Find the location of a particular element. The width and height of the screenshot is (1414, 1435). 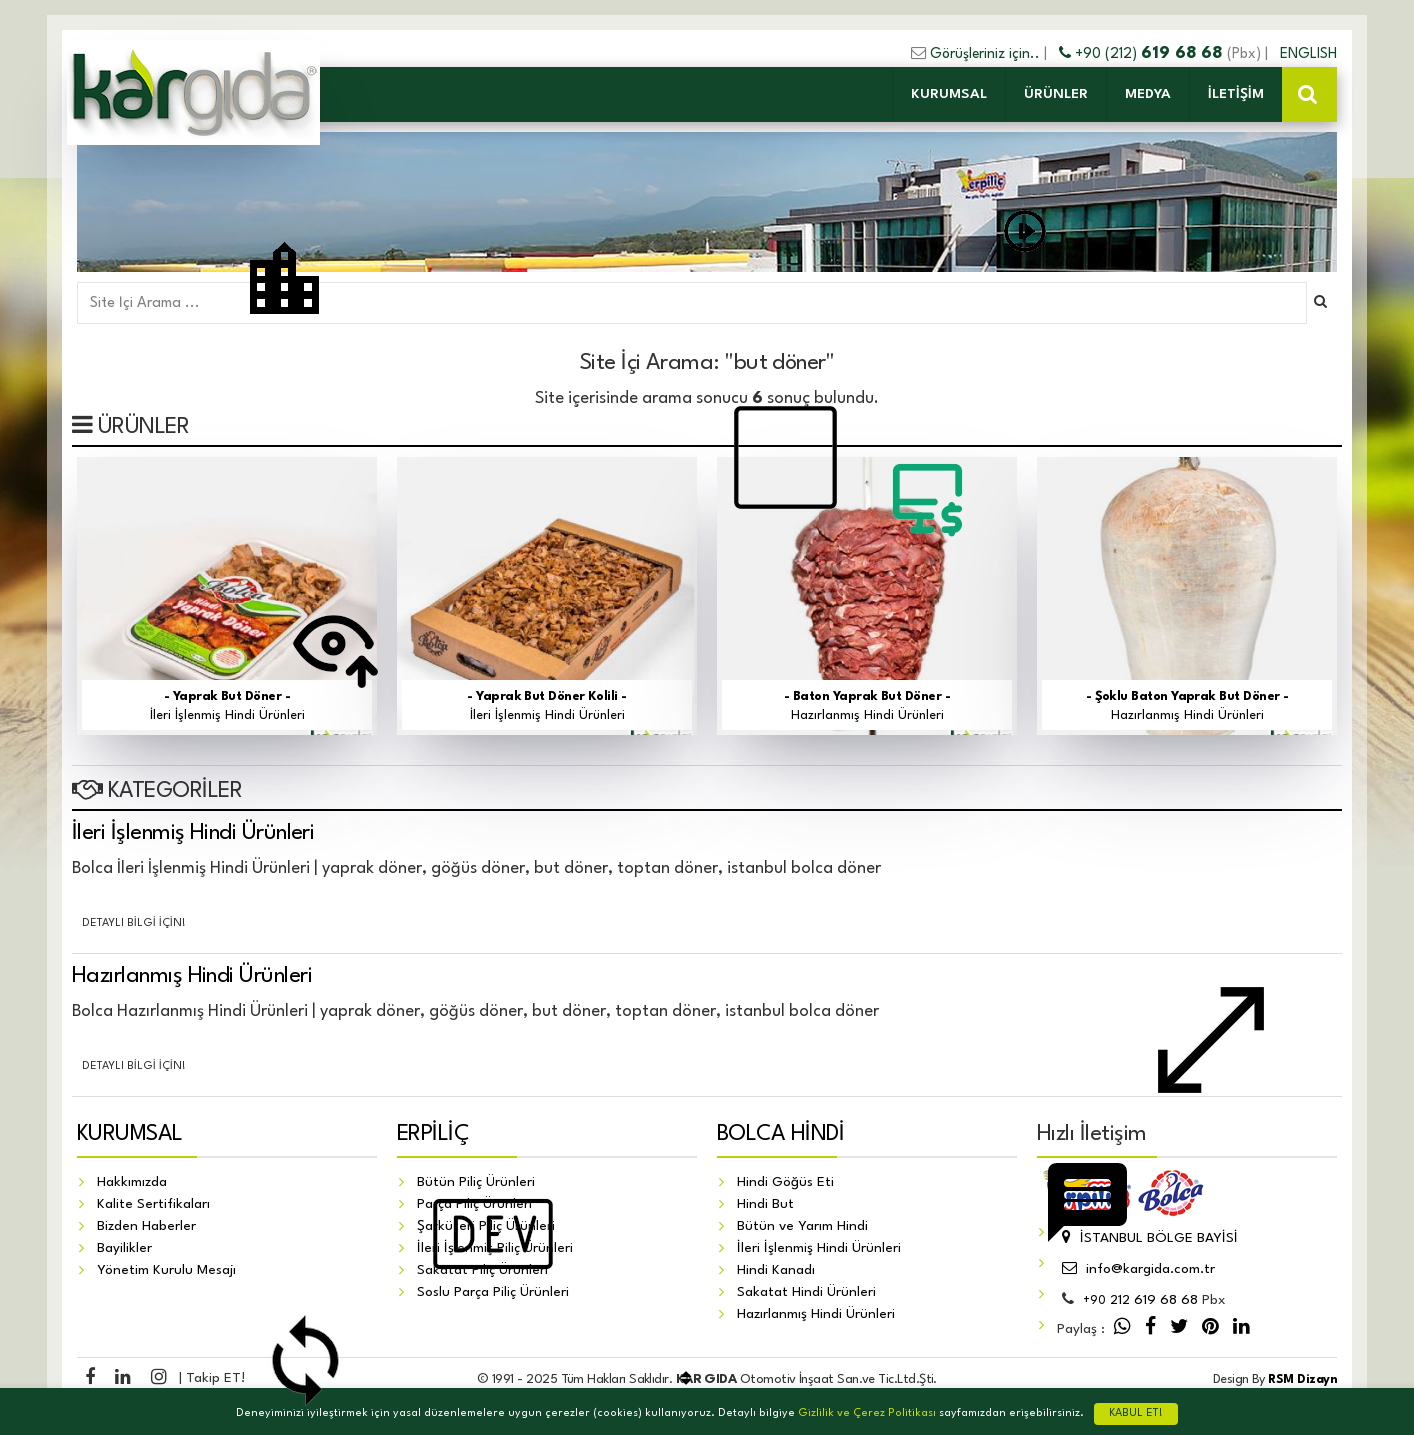

visit dev.to community profile is located at coordinates (493, 1234).